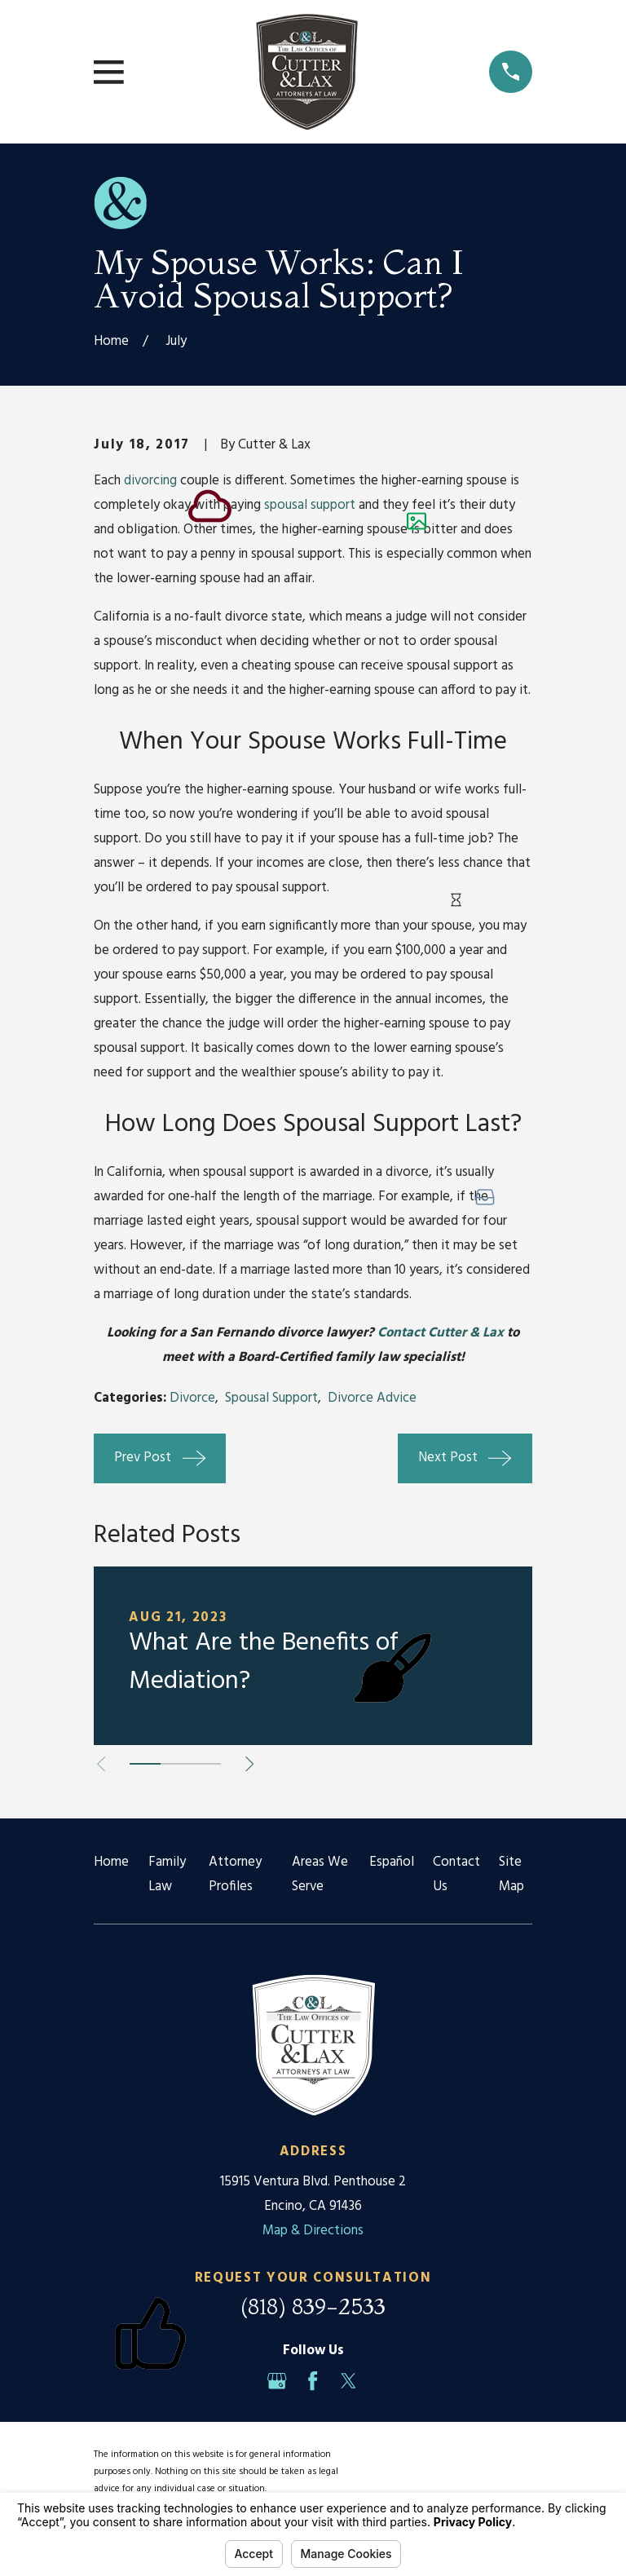 Image resolution: width=626 pixels, height=2576 pixels. Describe the element at coordinates (149, 2335) in the screenshot. I see `like or upvote content` at that location.